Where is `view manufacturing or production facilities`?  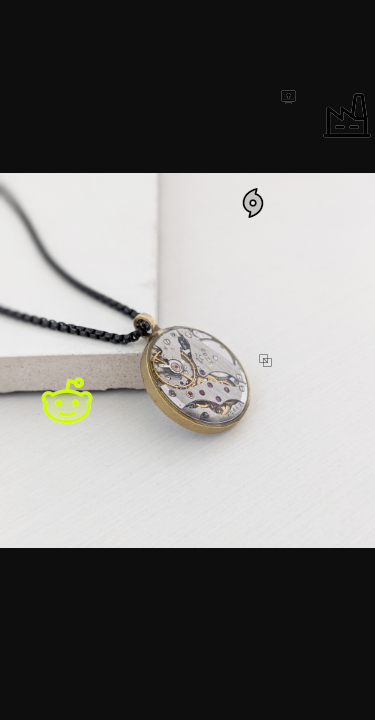
view manufacturing or production facilities is located at coordinates (347, 117).